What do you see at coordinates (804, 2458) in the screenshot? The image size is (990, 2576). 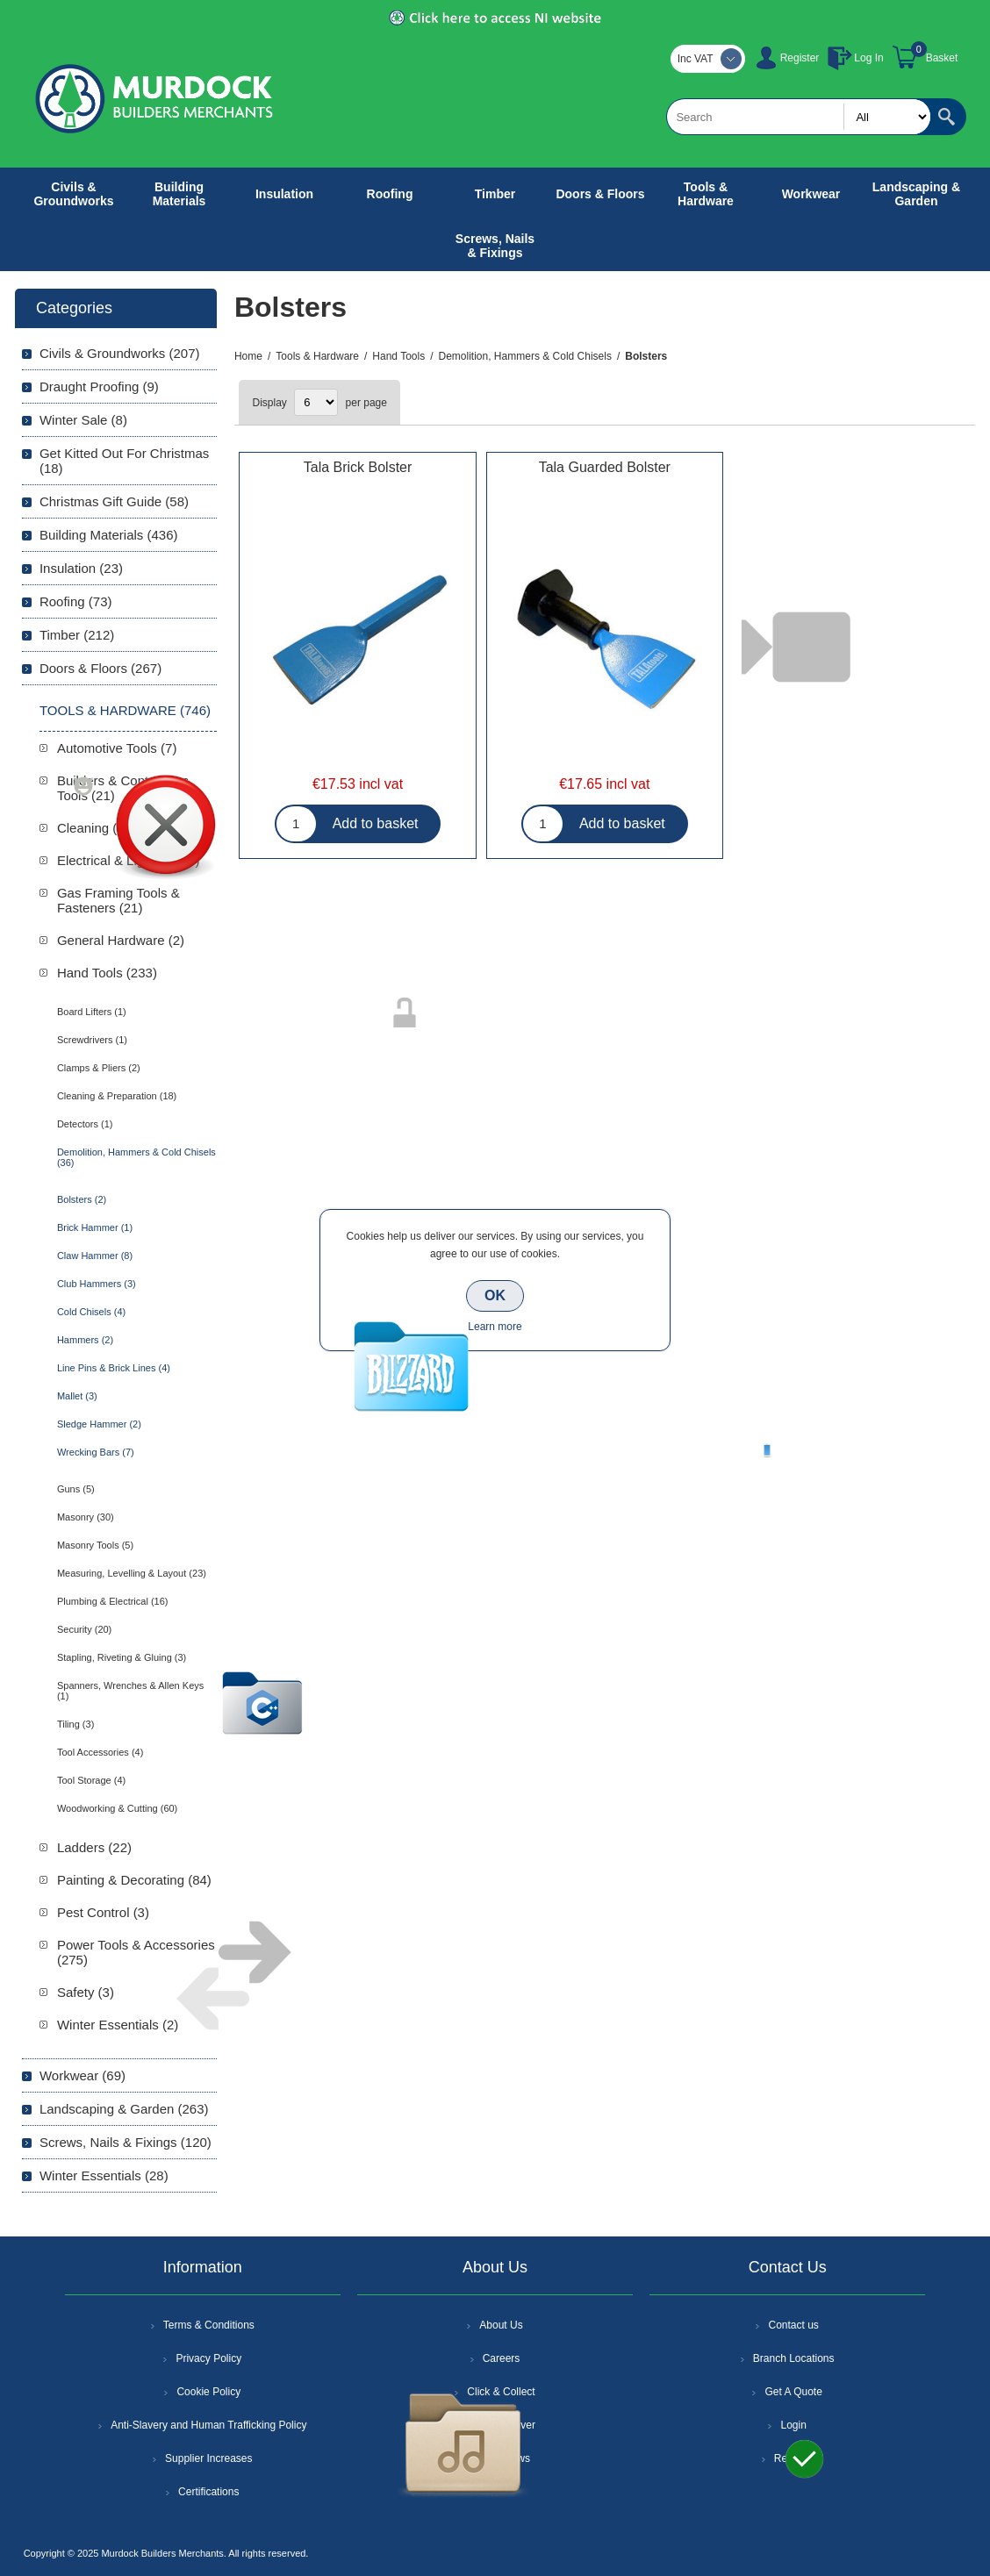 I see `indicates file is fully synced with Insync cloud storage` at bounding box center [804, 2458].